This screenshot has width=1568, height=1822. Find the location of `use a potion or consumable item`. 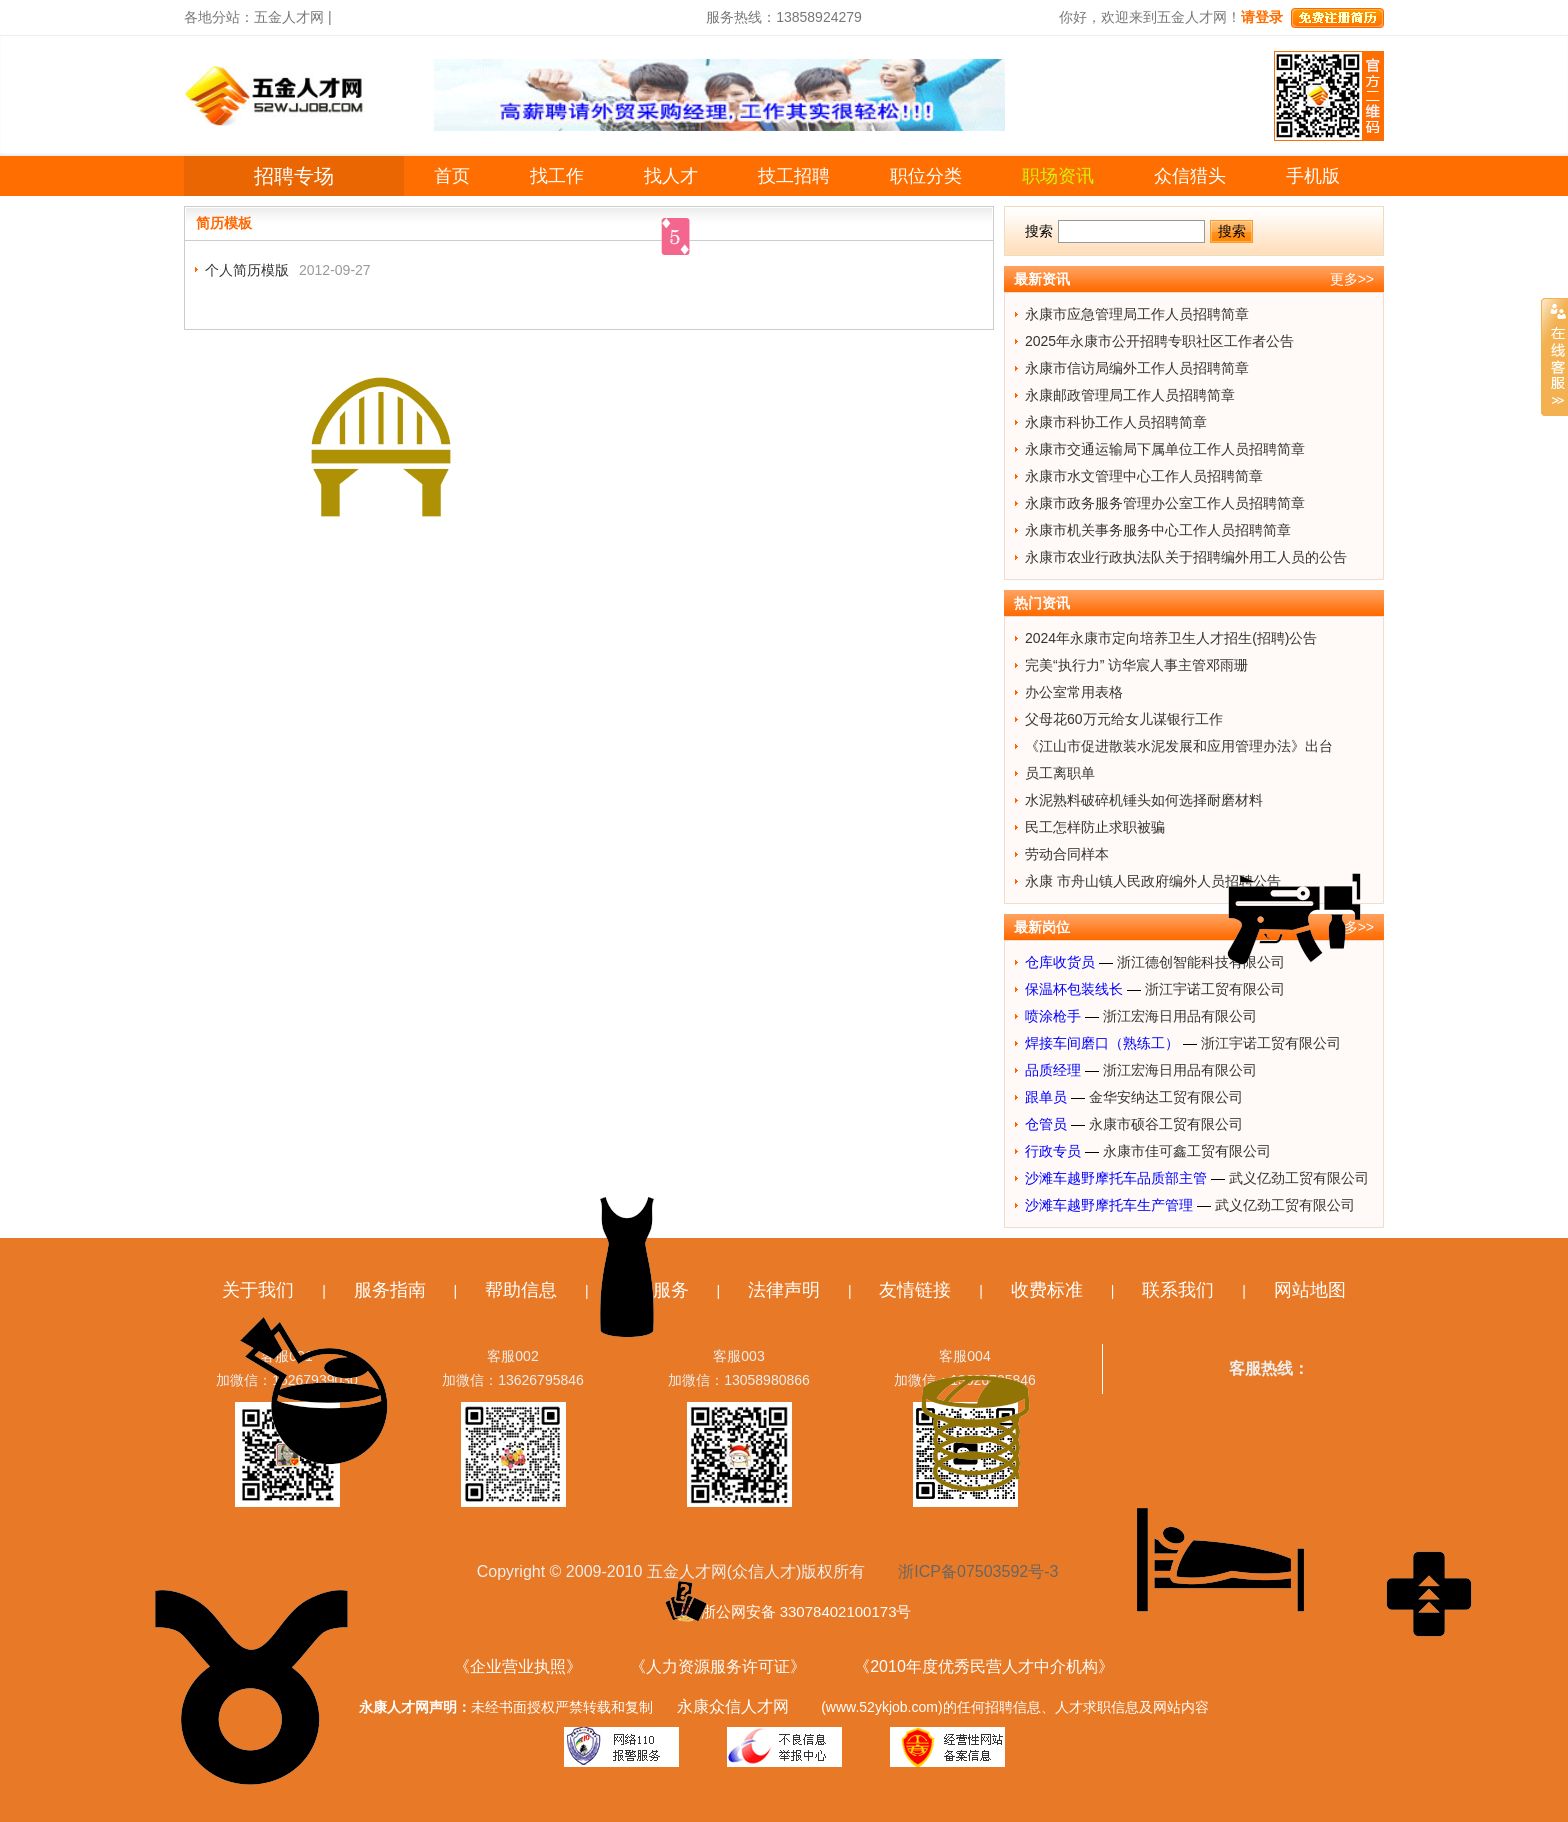

use a potion or consumable item is located at coordinates (315, 1391).